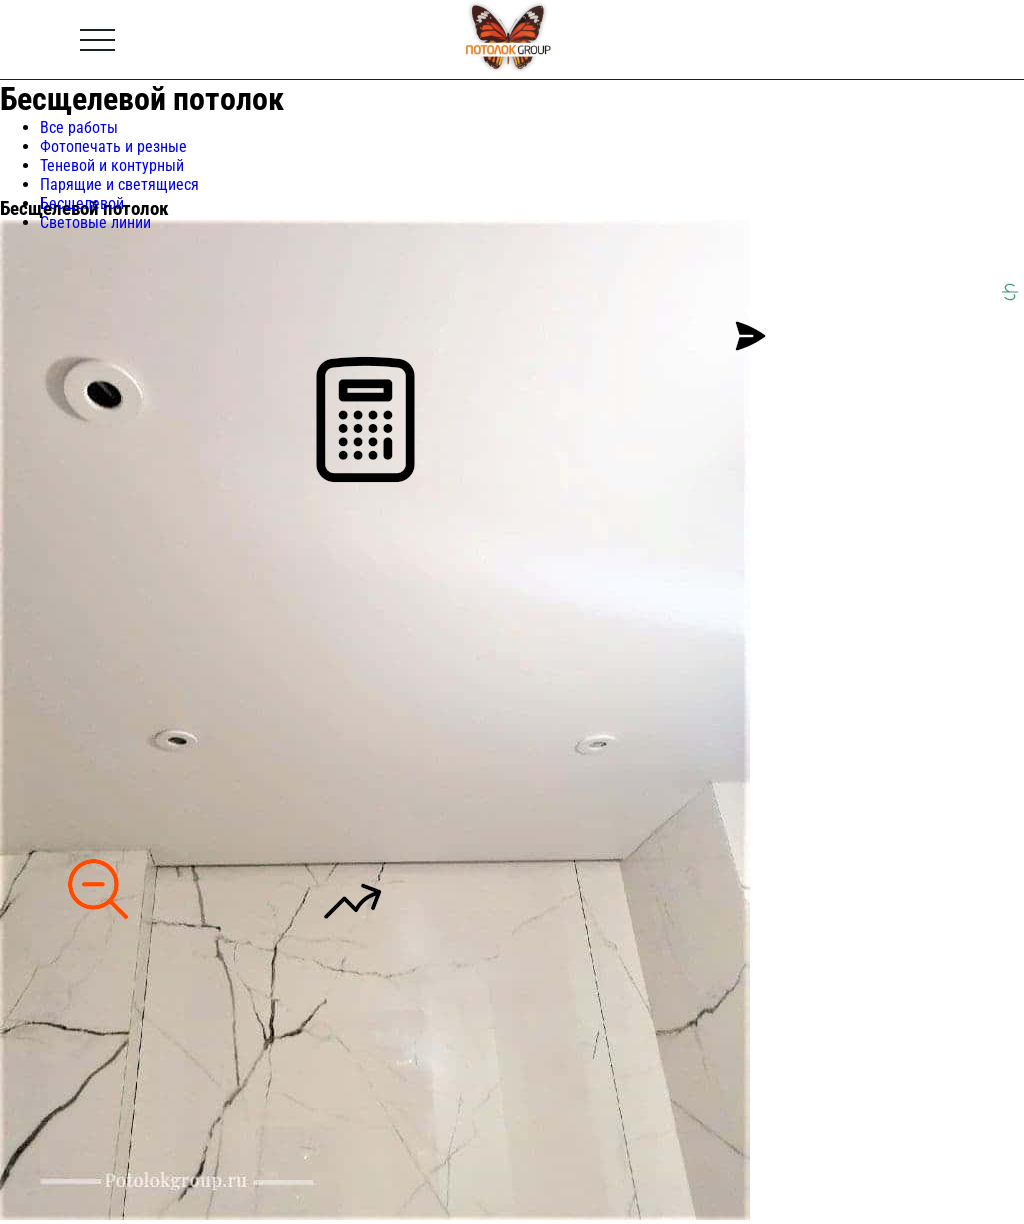  I want to click on view trending or popular content, so click(352, 900).